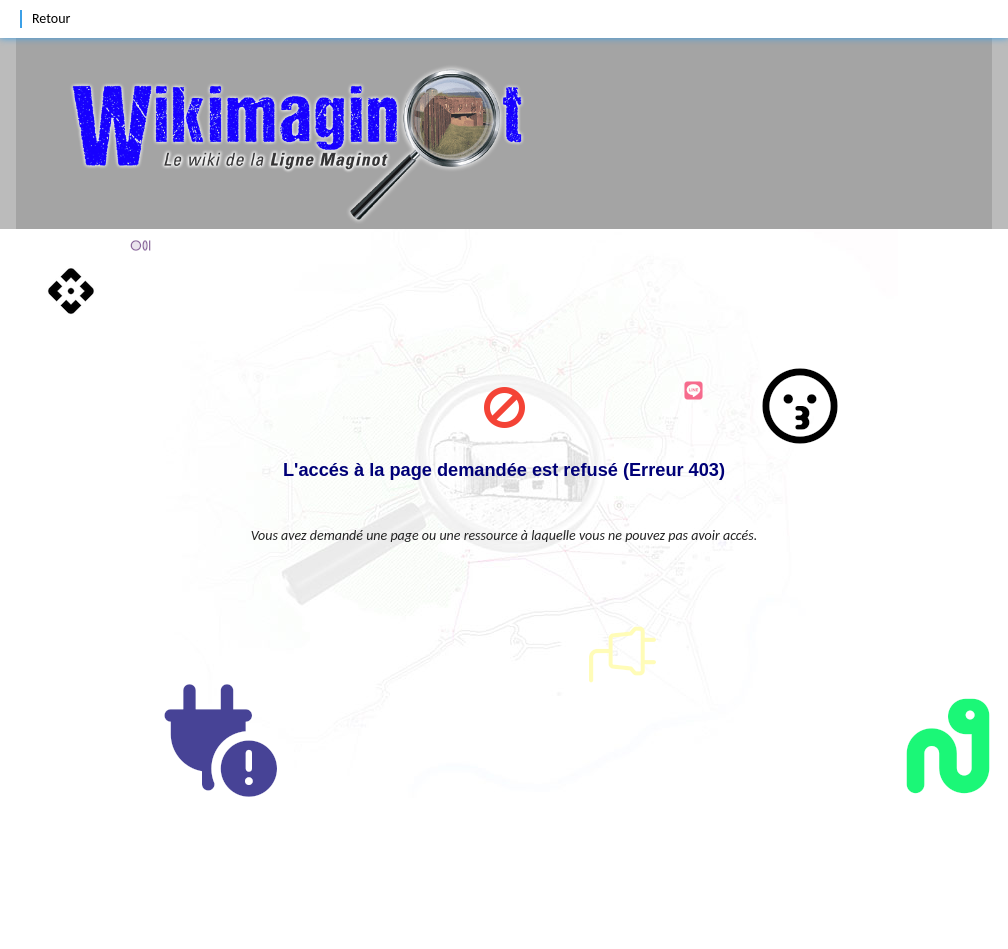 Image resolution: width=1008 pixels, height=949 pixels. What do you see at coordinates (948, 746) in the screenshot?
I see `indicates malware or security threat detected` at bounding box center [948, 746].